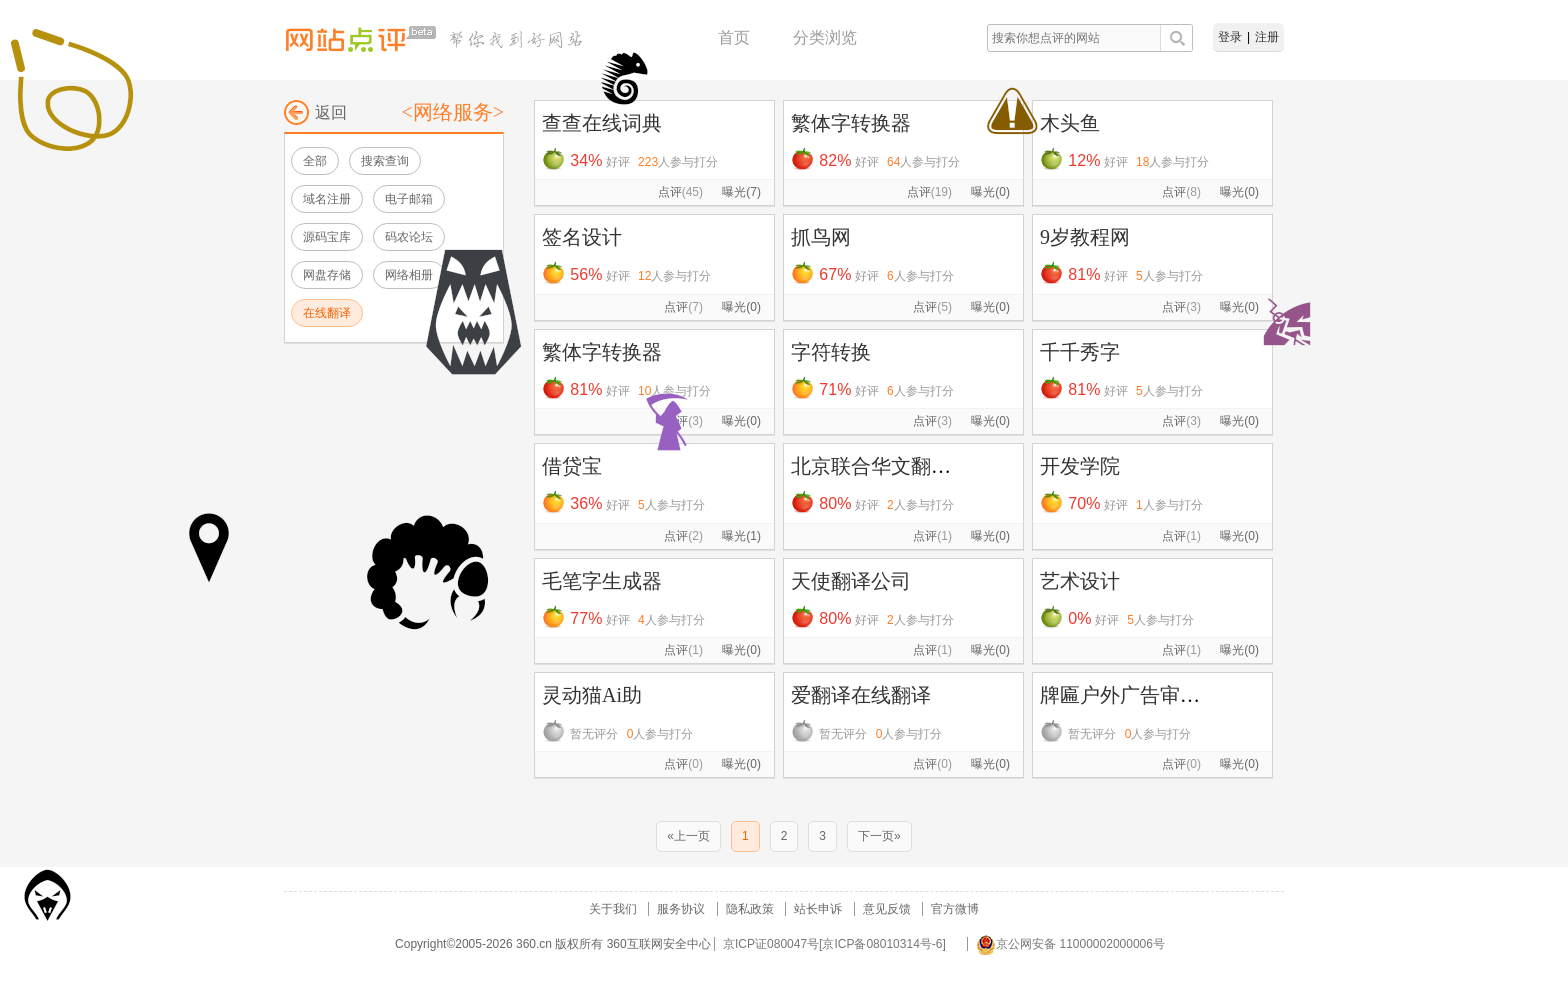 The image size is (1568, 1002). I want to click on activate a lightning-based attack or ability, so click(1287, 322).